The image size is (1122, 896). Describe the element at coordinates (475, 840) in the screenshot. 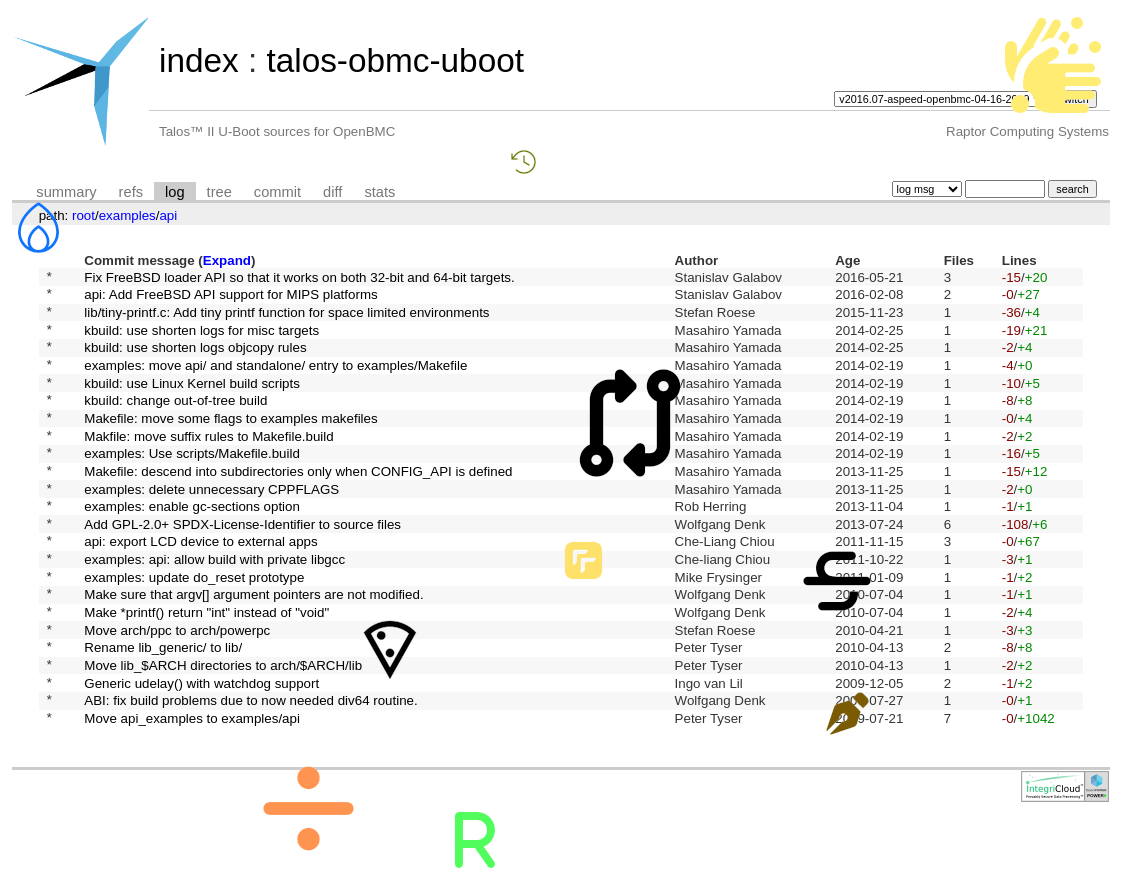

I see `indicates a keyboard shortcut or hotkey for the letter R` at that location.